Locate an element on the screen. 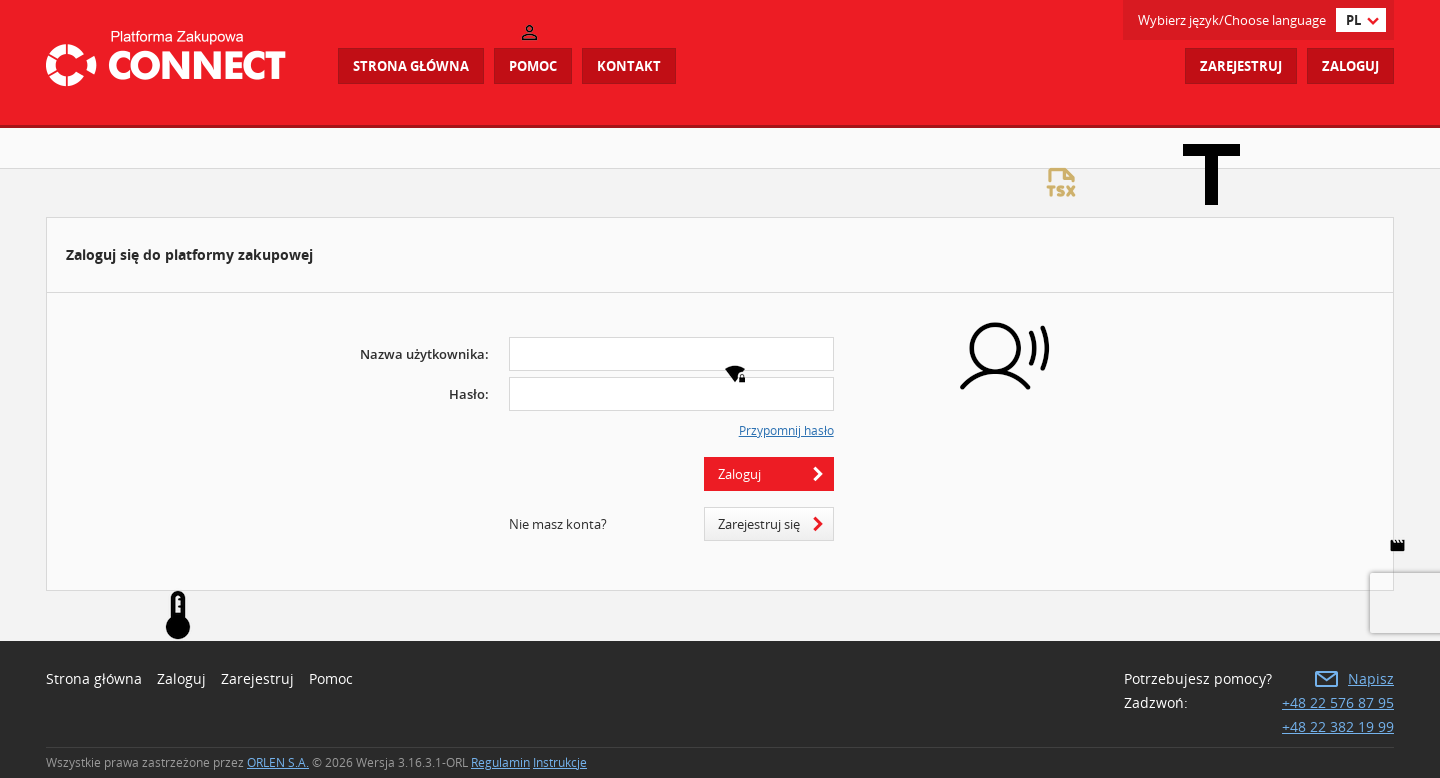  access video or movie content is located at coordinates (1397, 545).